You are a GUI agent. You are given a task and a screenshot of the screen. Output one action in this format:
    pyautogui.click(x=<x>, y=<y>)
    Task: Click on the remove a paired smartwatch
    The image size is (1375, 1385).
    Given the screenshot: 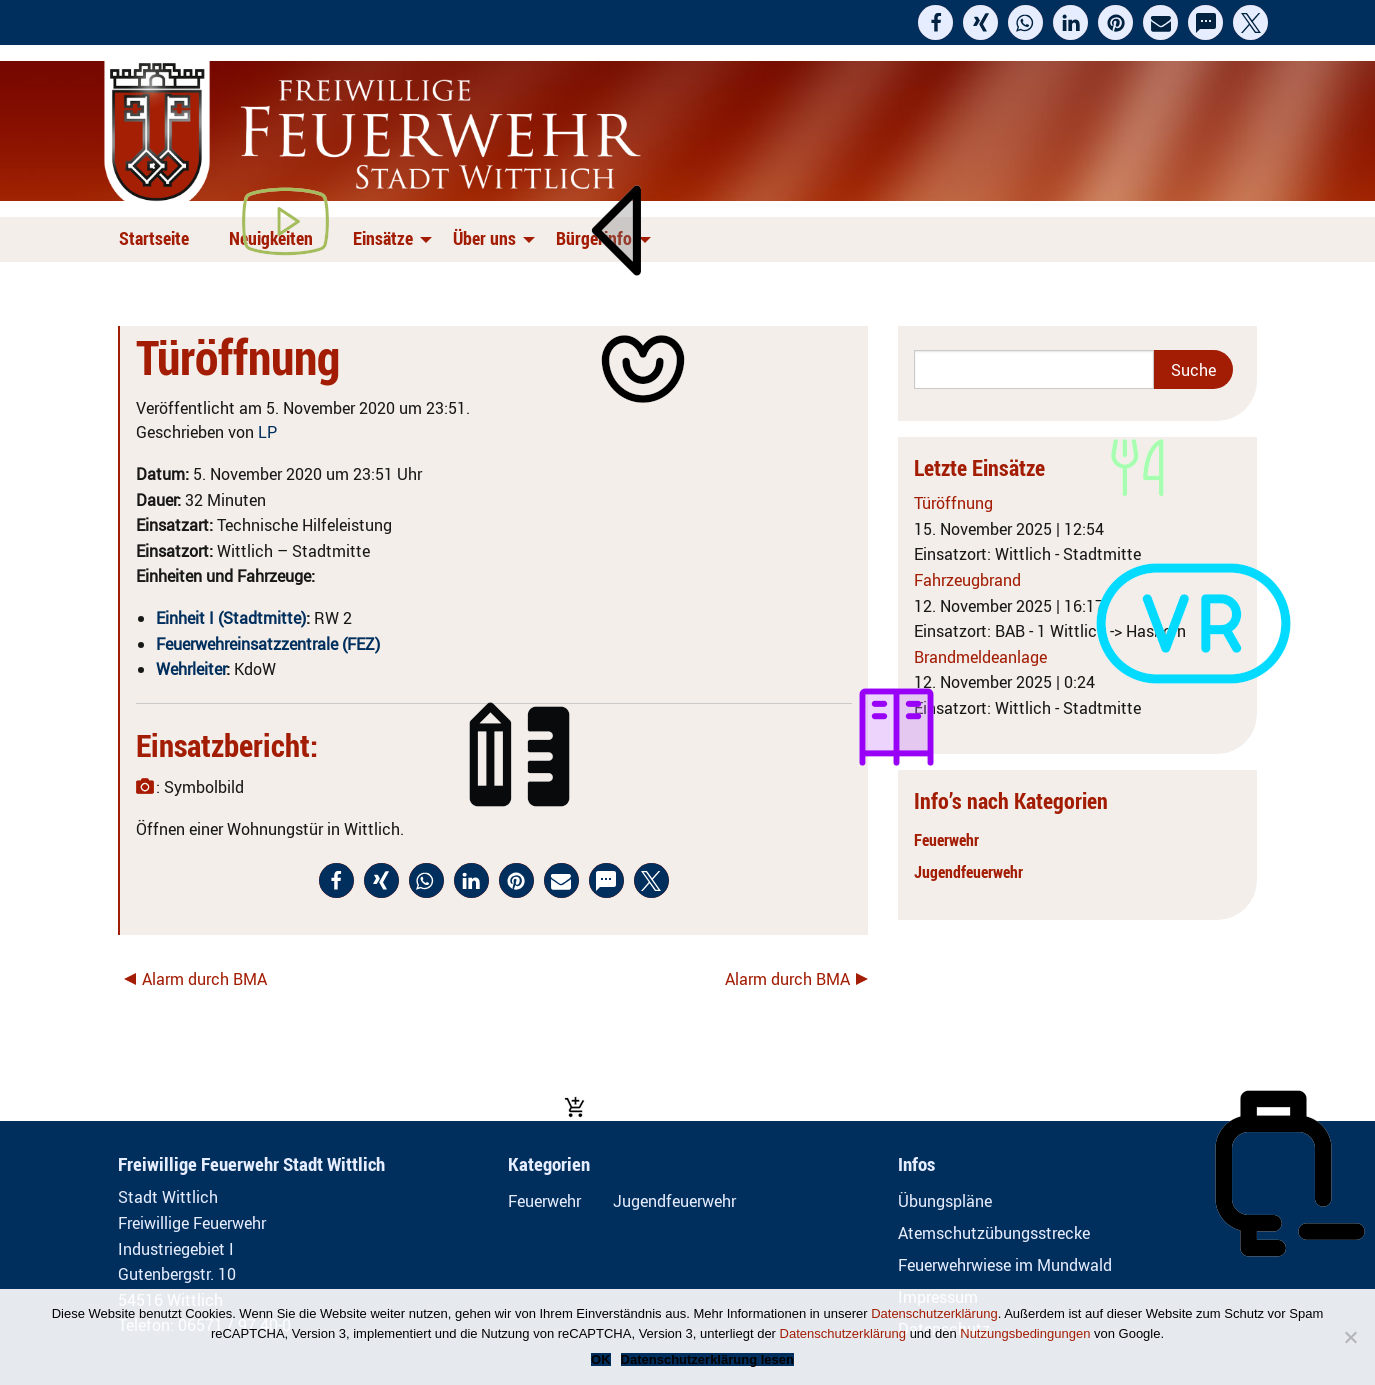 What is the action you would take?
    pyautogui.click(x=1273, y=1173)
    